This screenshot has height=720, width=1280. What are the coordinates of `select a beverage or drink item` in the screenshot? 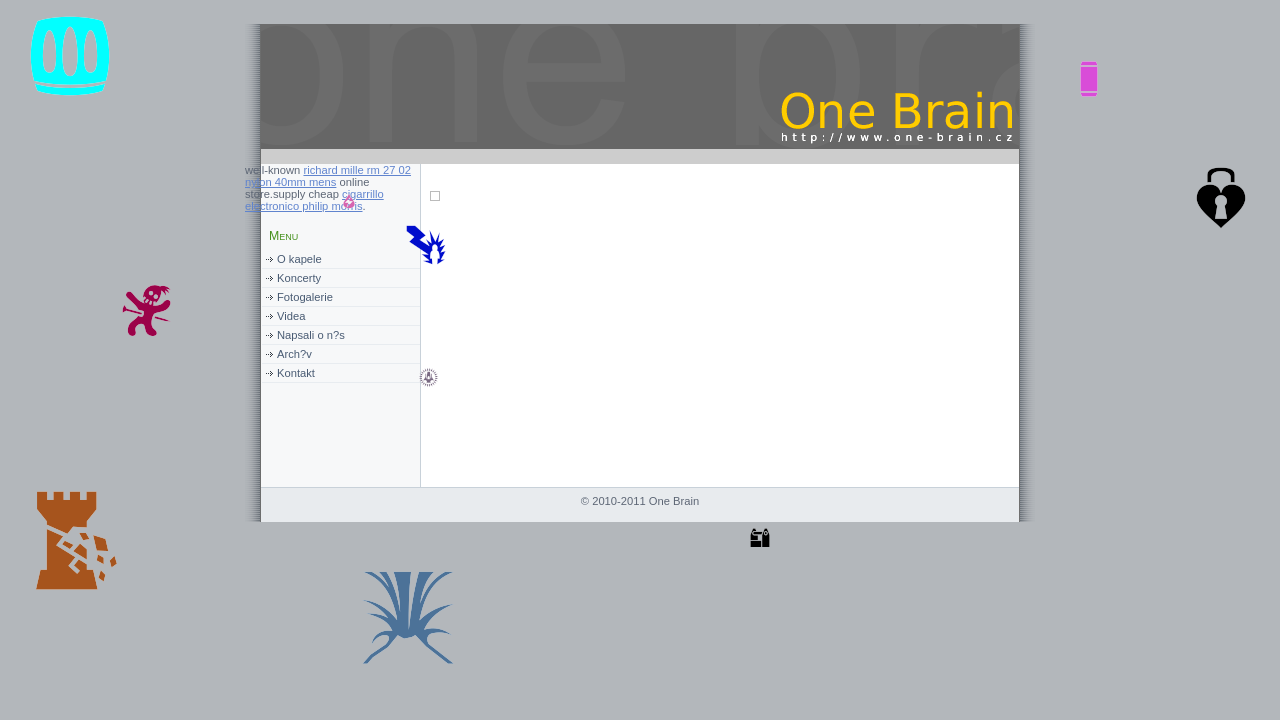 It's located at (1089, 79).